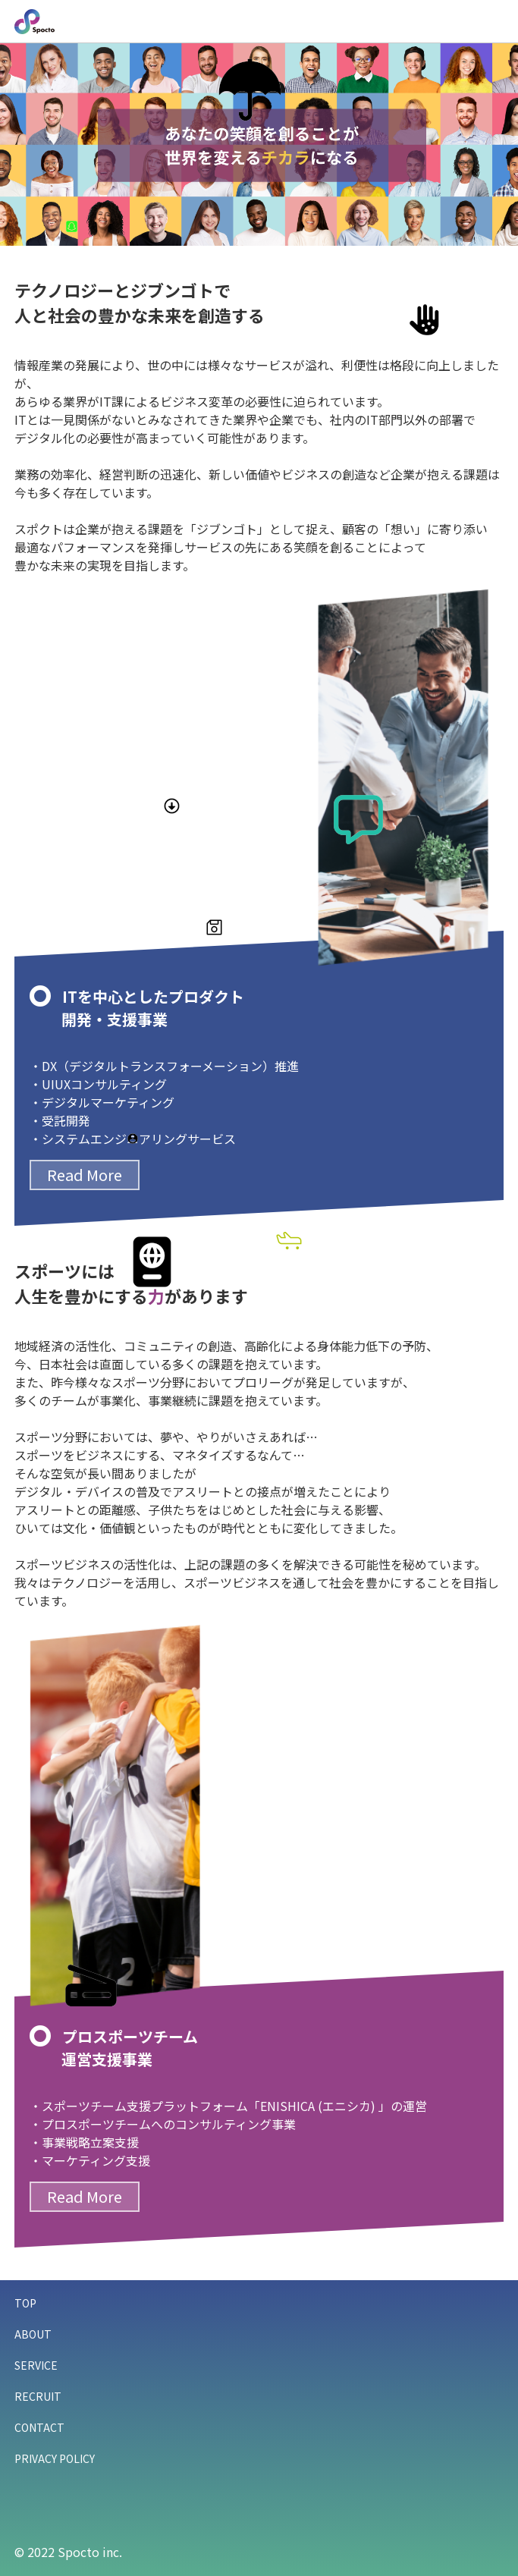 This screenshot has height=2576, width=518. I want to click on indicates flight is taxiing on runway, so click(289, 1240).